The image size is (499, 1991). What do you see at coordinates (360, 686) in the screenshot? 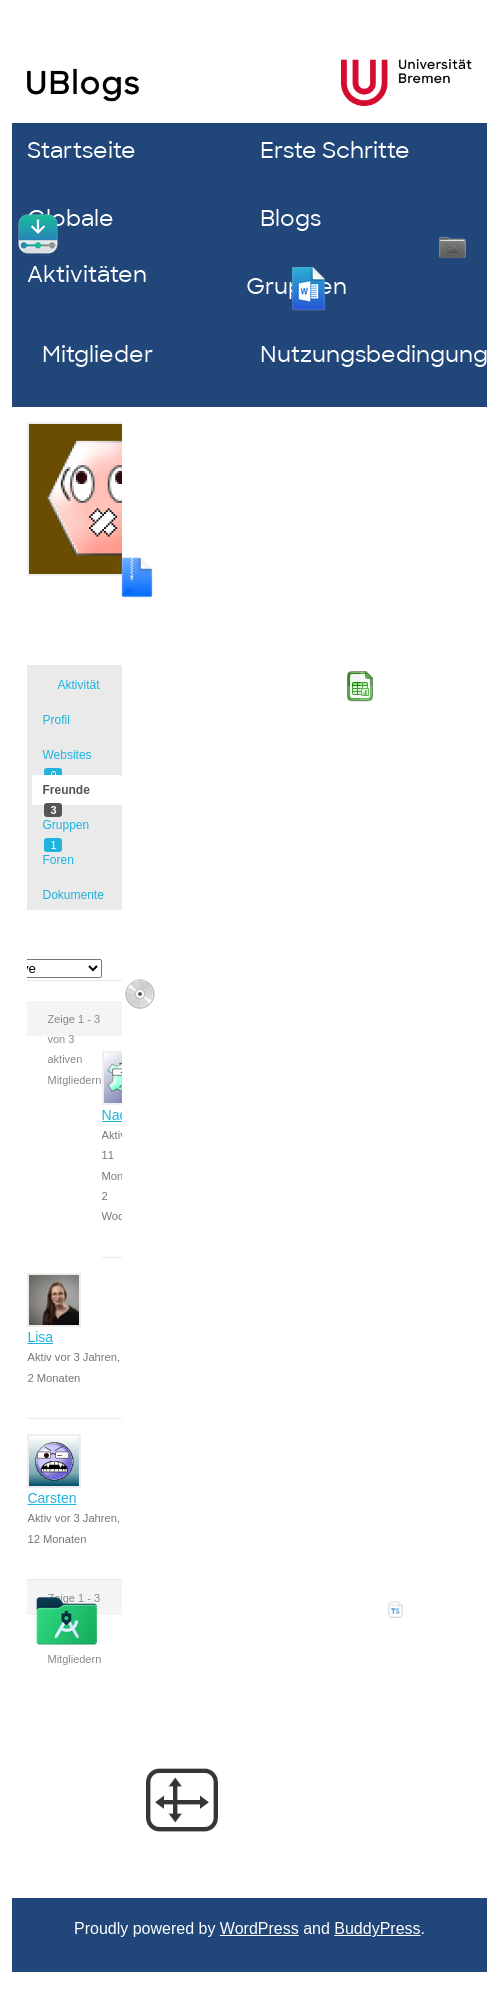
I see `open an opendocument spreadsheet file` at bounding box center [360, 686].